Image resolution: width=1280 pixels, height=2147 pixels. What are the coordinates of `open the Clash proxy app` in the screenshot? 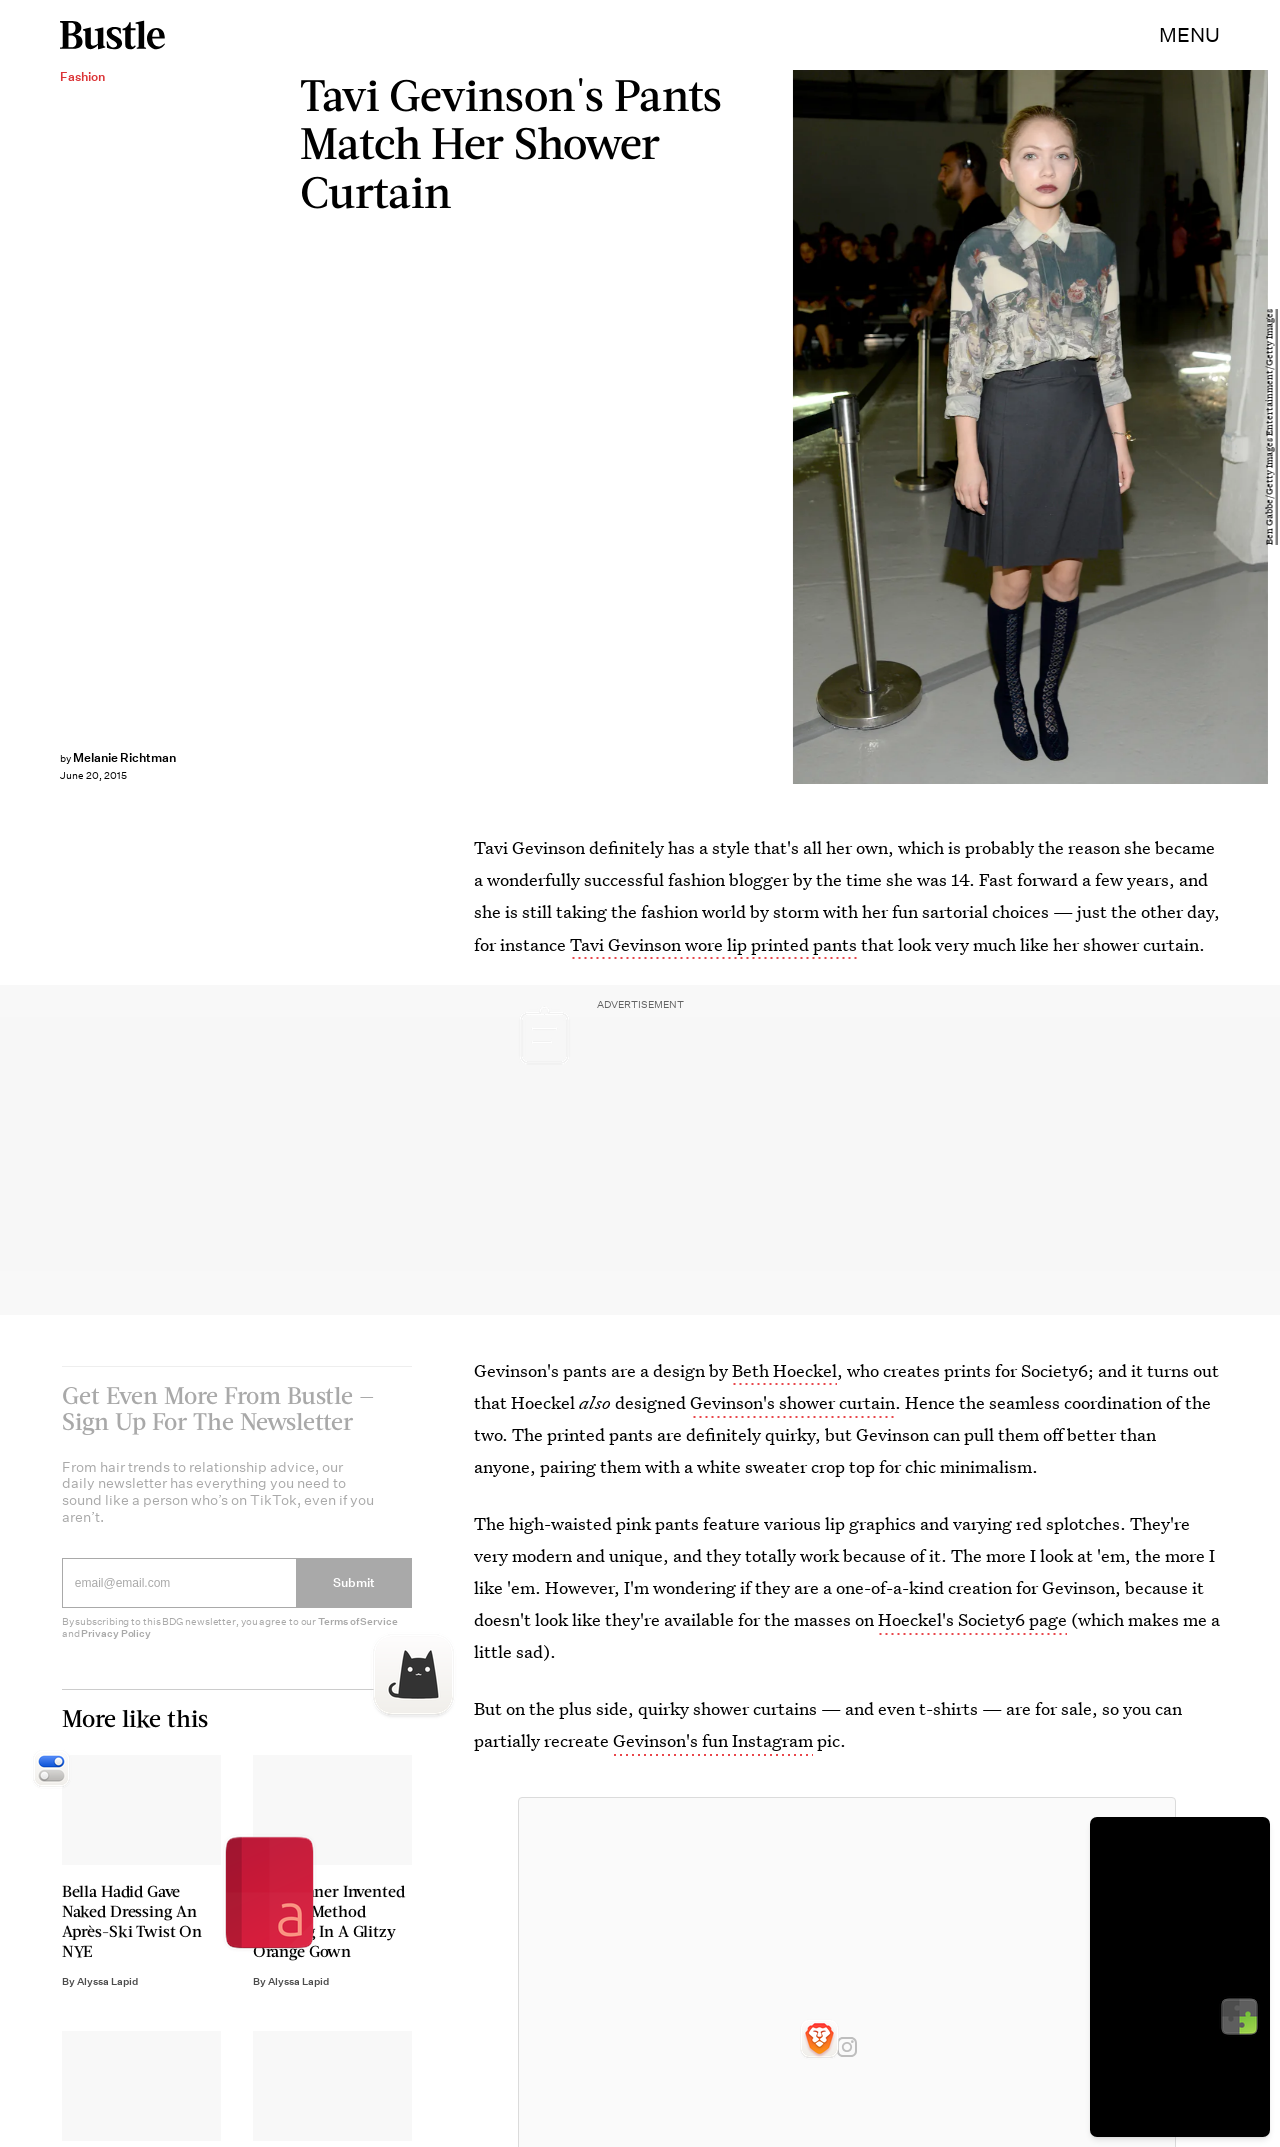 It's located at (413, 1674).